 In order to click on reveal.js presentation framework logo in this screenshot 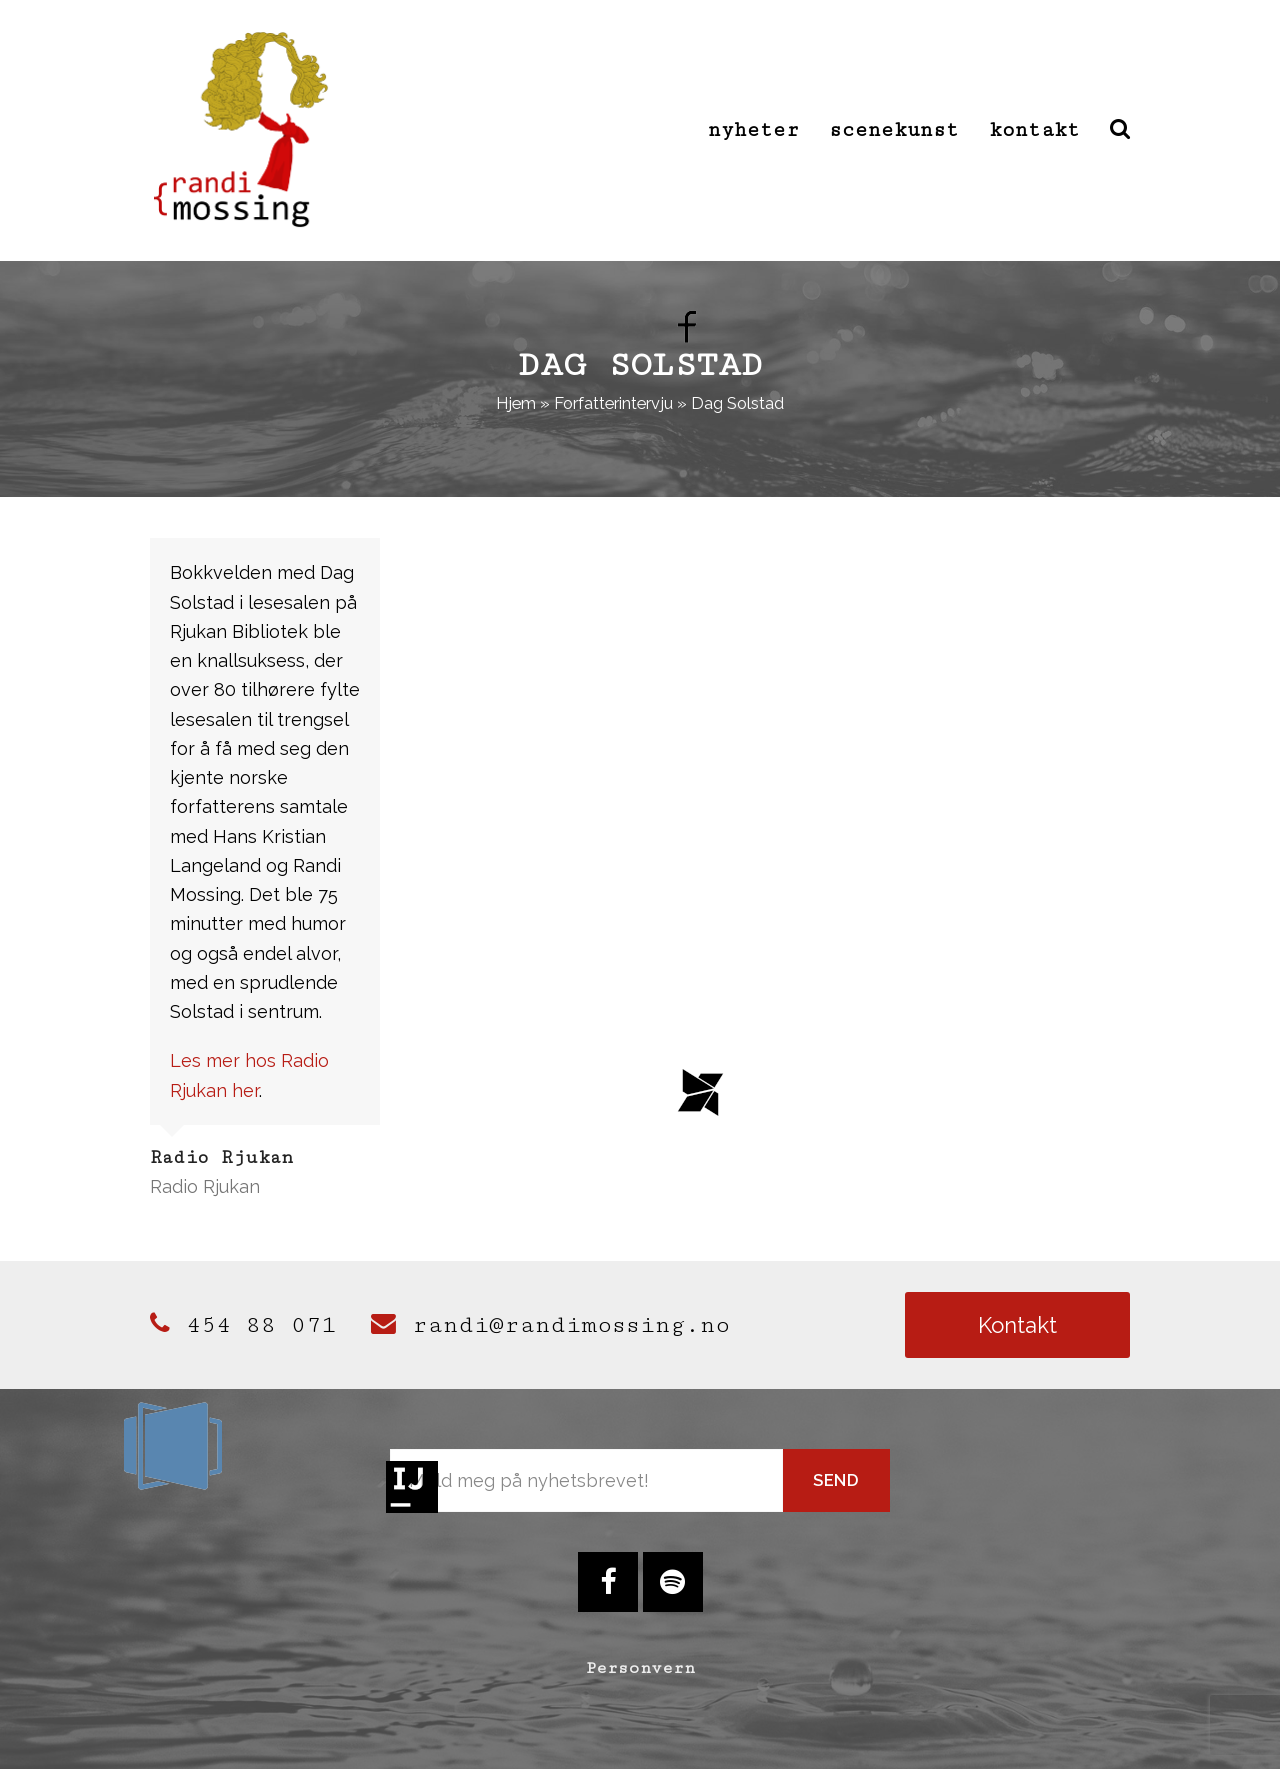, I will do `click(173, 1446)`.